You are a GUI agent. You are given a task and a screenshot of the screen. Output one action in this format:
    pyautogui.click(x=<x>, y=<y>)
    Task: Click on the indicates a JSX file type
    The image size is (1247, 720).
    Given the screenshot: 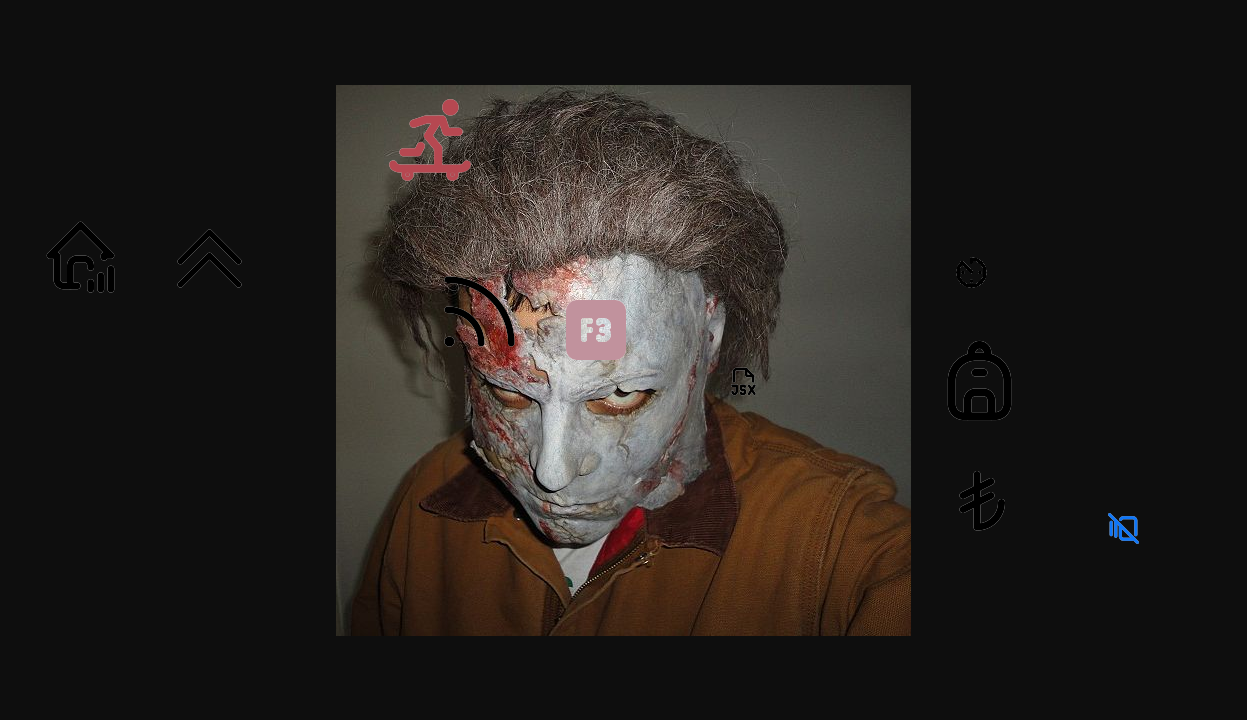 What is the action you would take?
    pyautogui.click(x=743, y=381)
    